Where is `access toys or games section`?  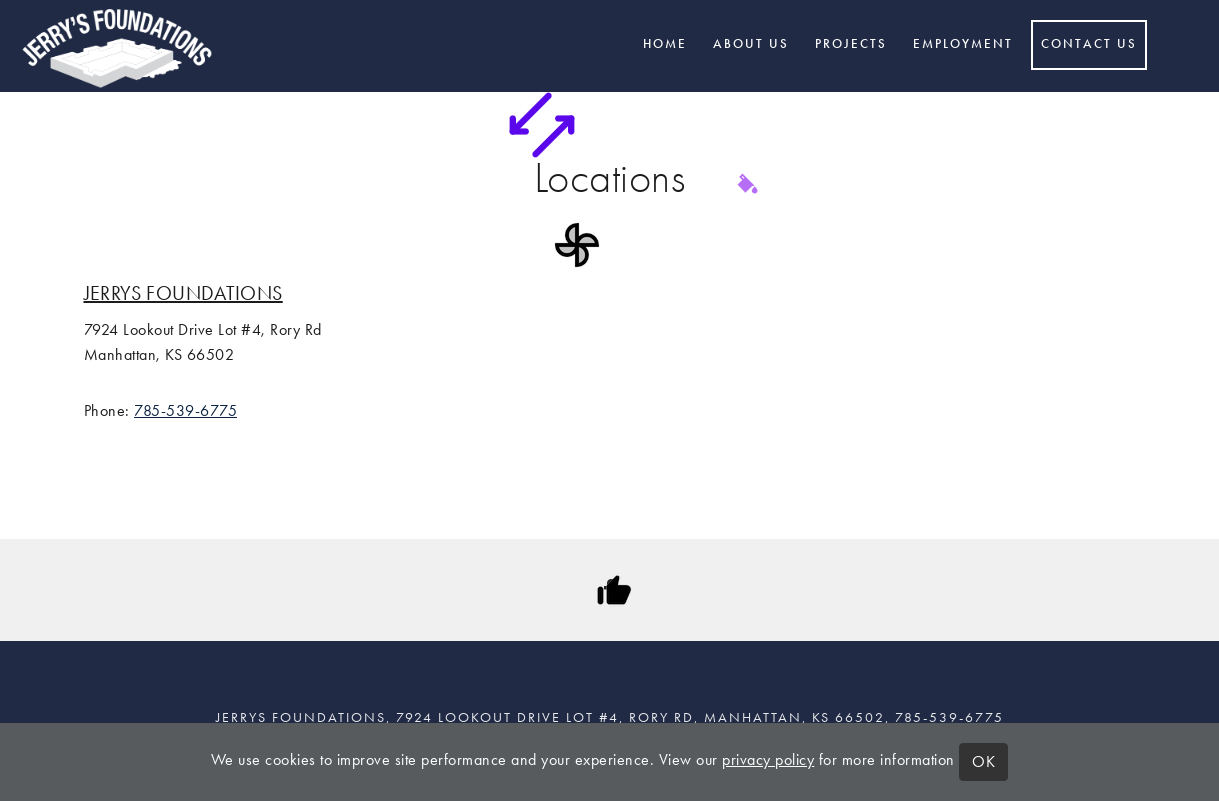
access toys or games section is located at coordinates (577, 245).